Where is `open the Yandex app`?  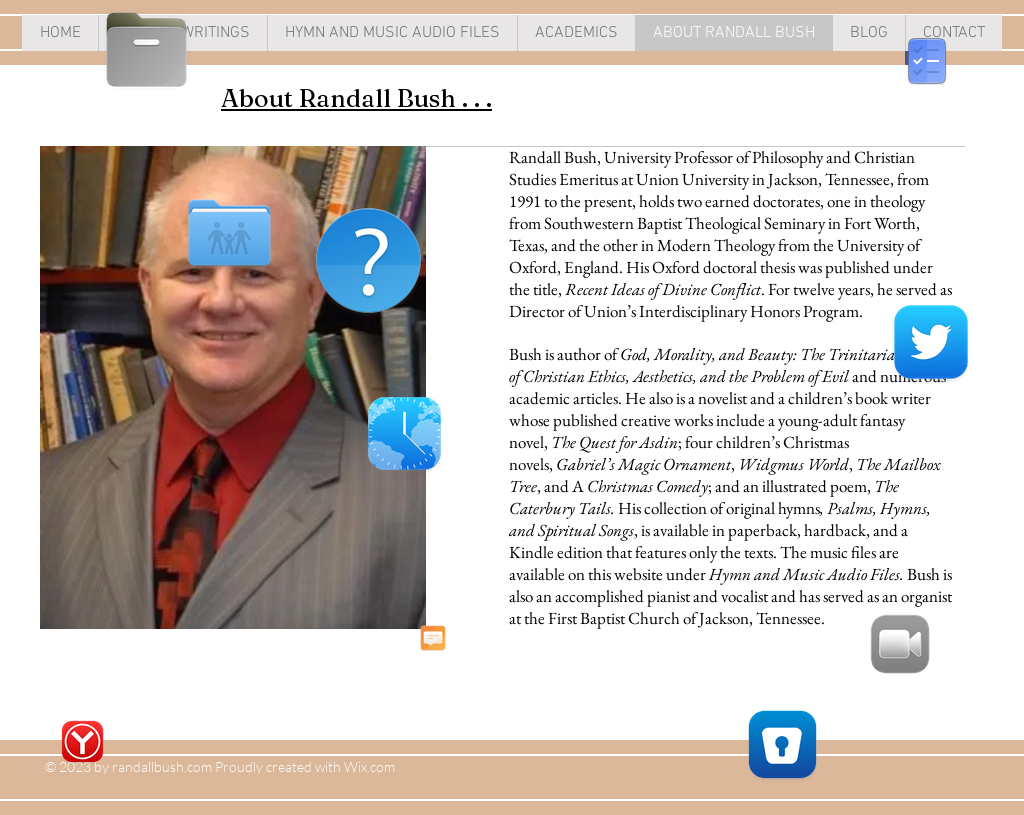
open the Yandex app is located at coordinates (82, 741).